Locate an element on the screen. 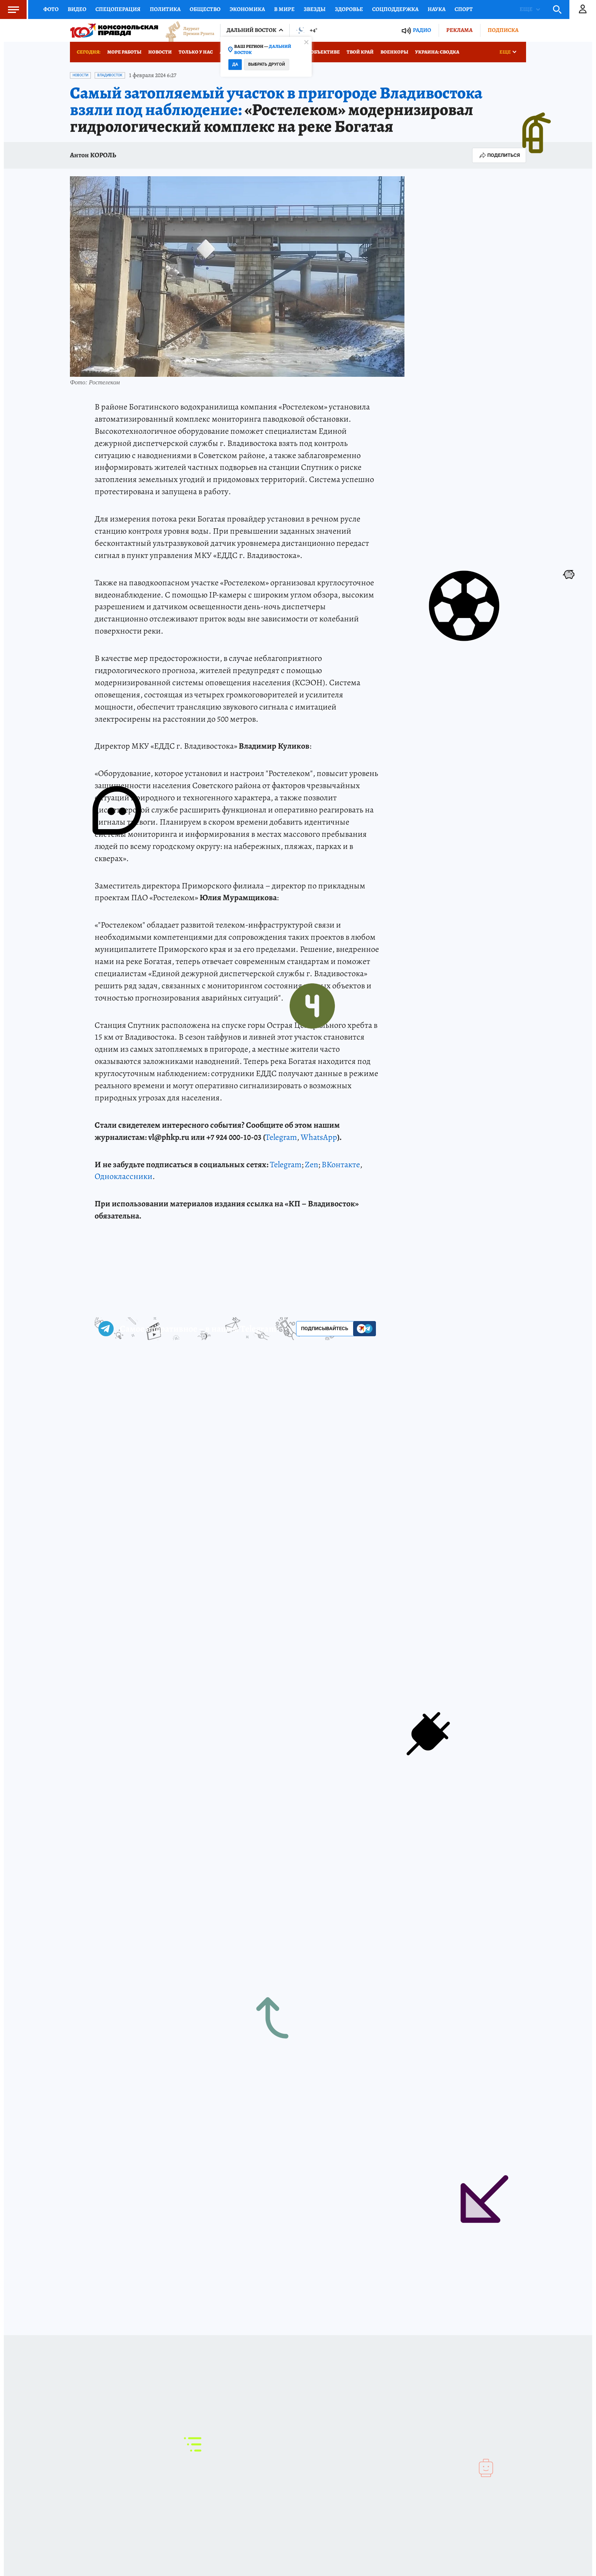 The height and width of the screenshot is (2576, 596). indicates step 4 in a multi-step process is located at coordinates (312, 1006).